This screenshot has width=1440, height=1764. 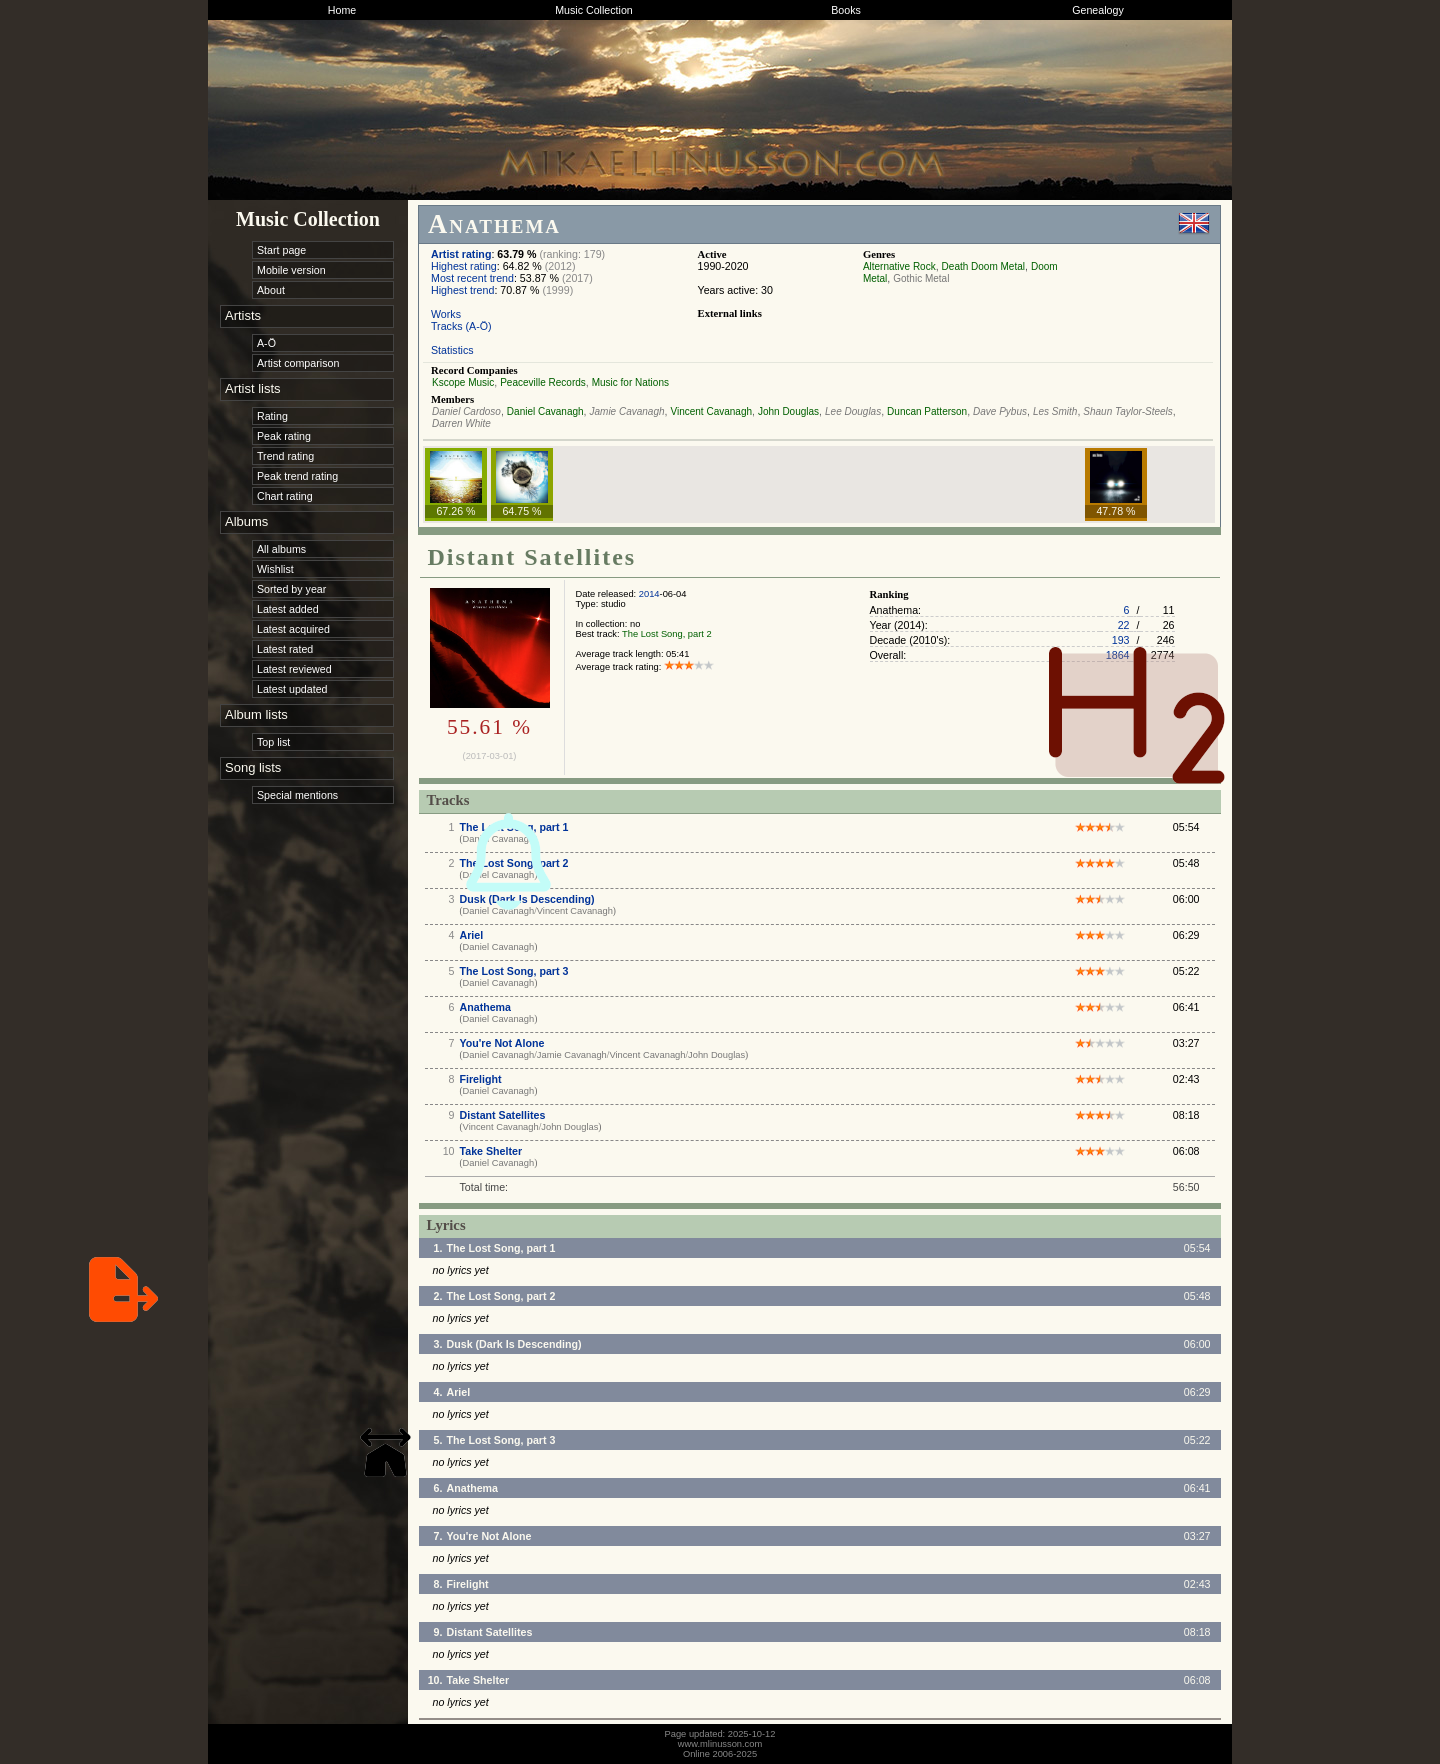 I want to click on view notifications, so click(x=508, y=861).